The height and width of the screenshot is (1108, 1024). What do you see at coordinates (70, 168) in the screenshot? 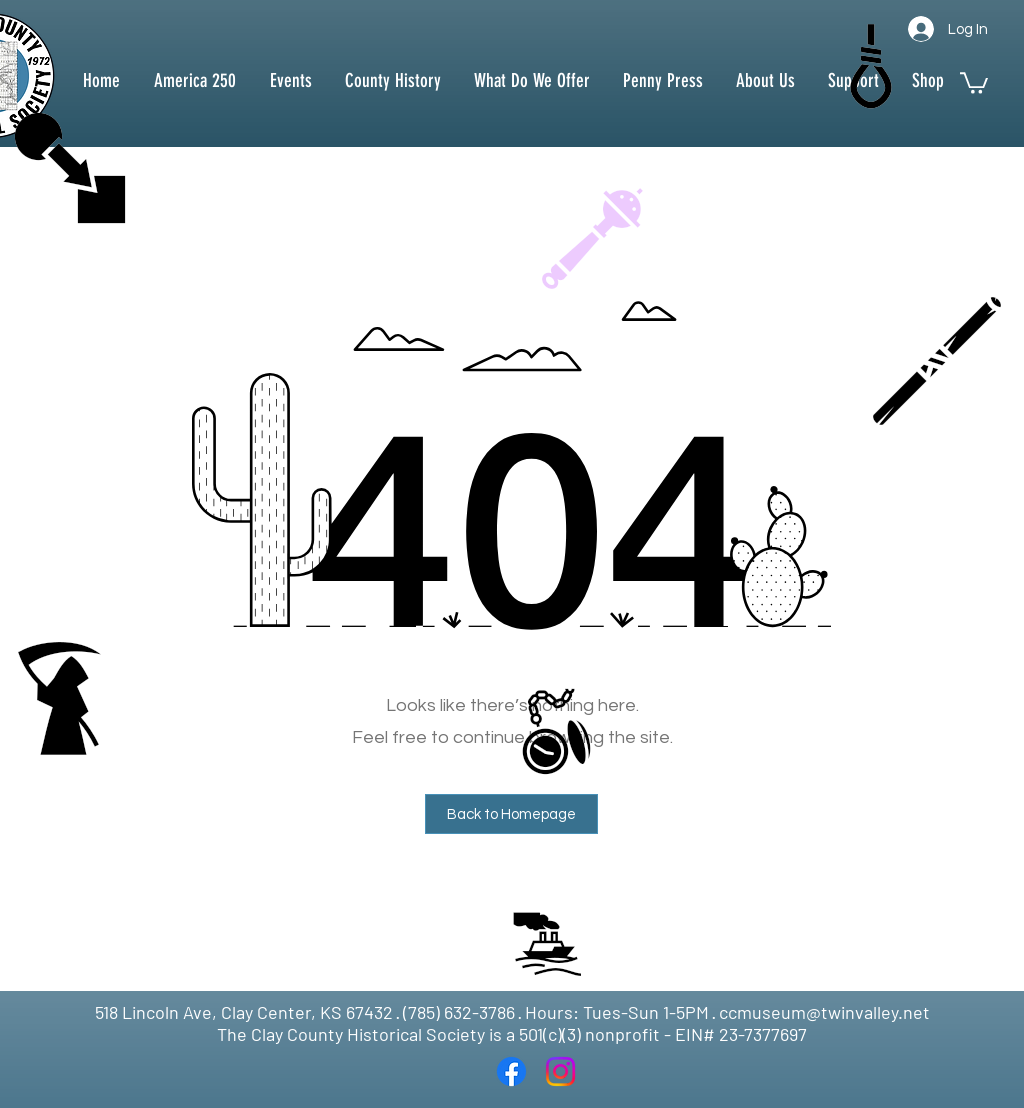
I see `transform or convert an object` at bounding box center [70, 168].